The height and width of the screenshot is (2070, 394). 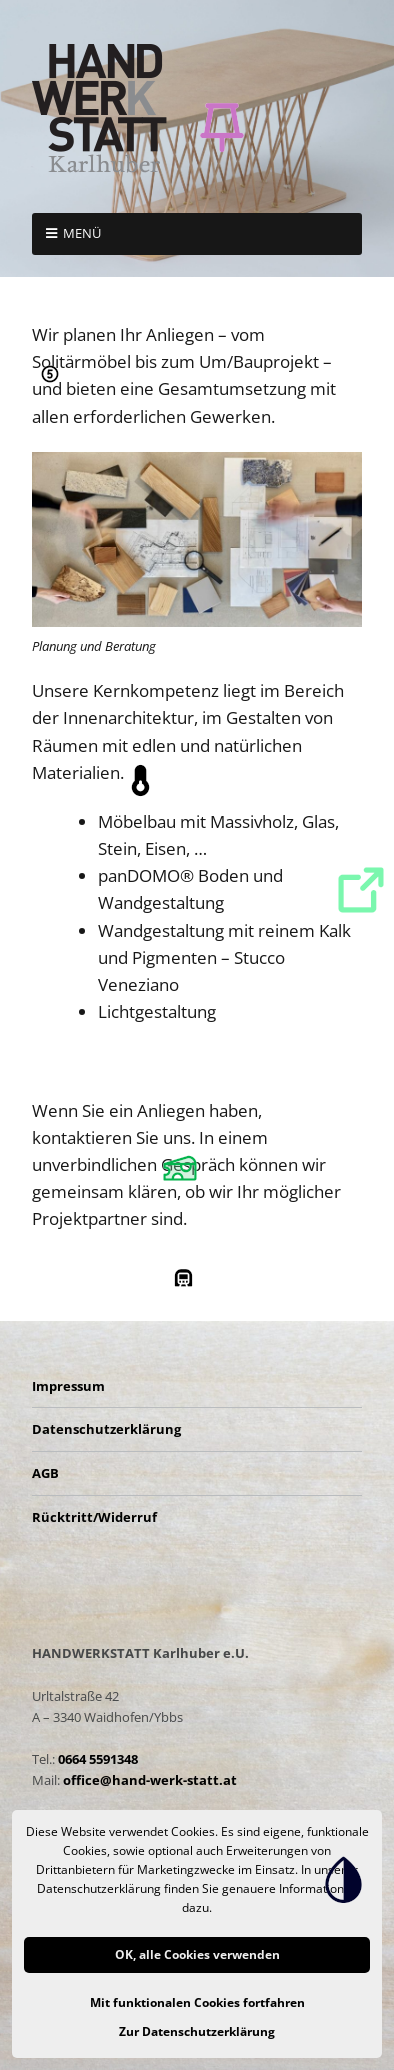 I want to click on pin an item to keep it visible, so click(x=222, y=125).